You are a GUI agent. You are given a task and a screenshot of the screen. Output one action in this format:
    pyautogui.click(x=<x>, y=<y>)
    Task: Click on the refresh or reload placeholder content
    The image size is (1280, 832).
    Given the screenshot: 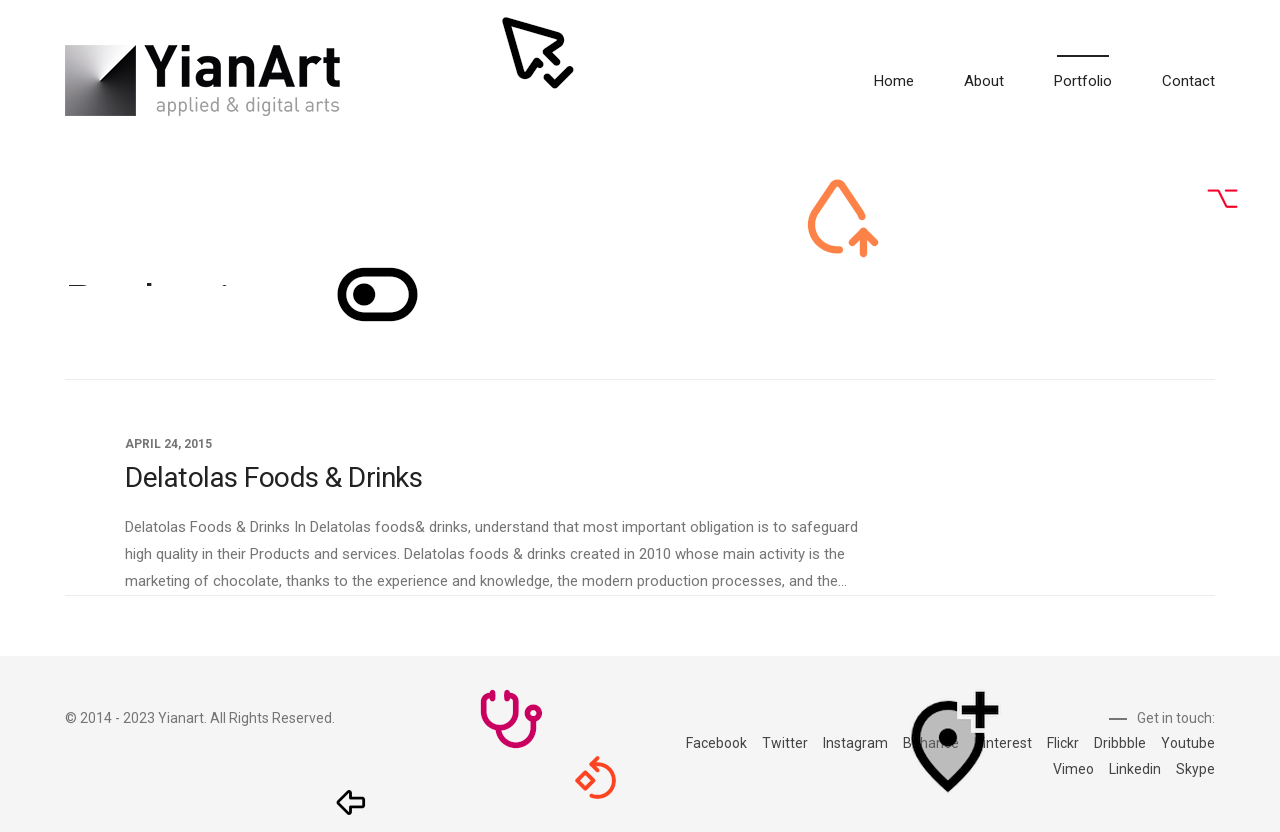 What is the action you would take?
    pyautogui.click(x=595, y=778)
    